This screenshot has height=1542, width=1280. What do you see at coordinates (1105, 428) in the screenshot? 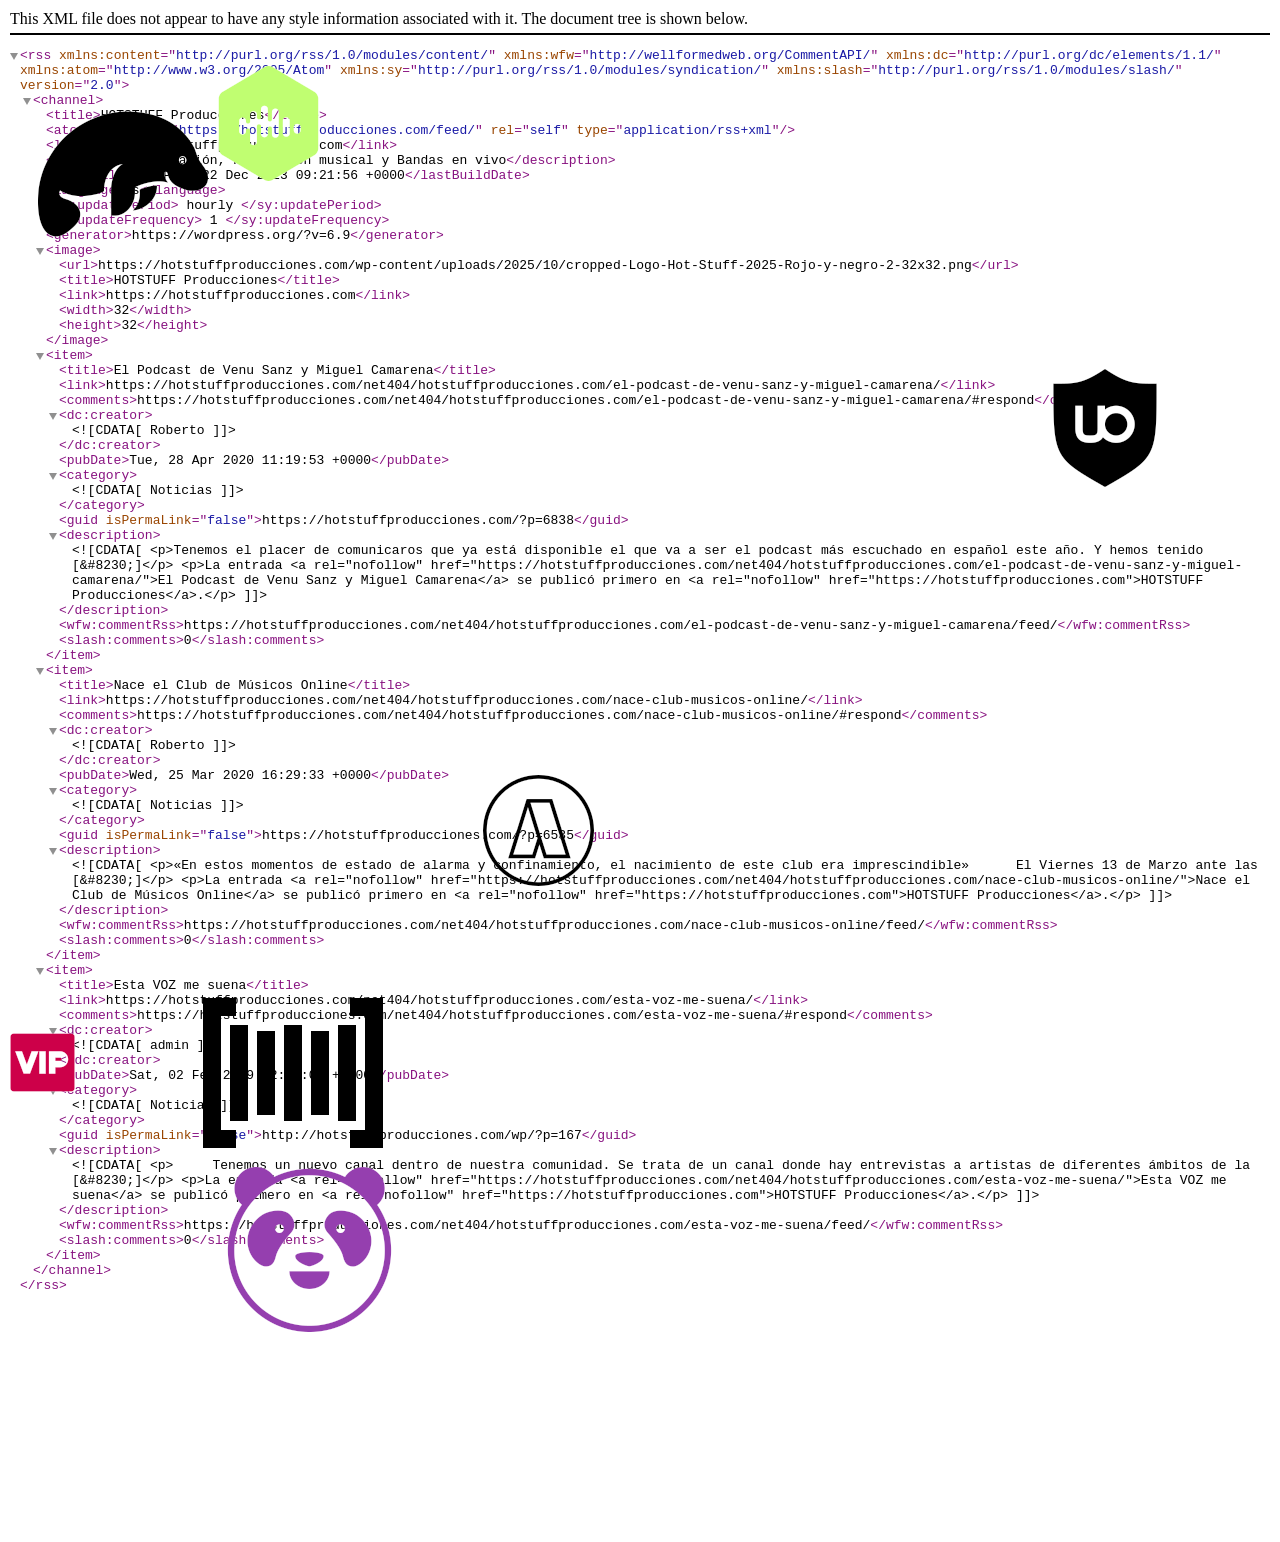
I see `uBlock Origin browser extension logo` at bounding box center [1105, 428].